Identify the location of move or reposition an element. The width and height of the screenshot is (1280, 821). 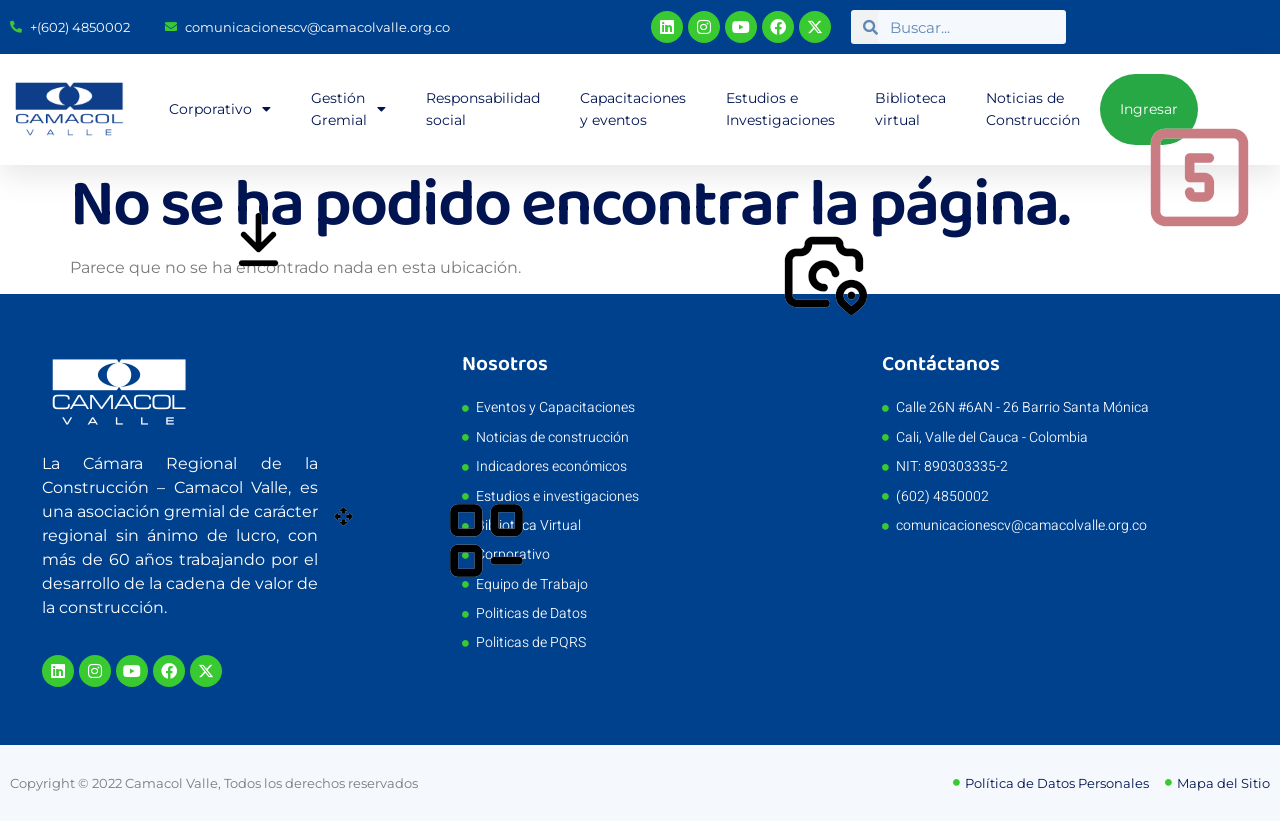
(343, 516).